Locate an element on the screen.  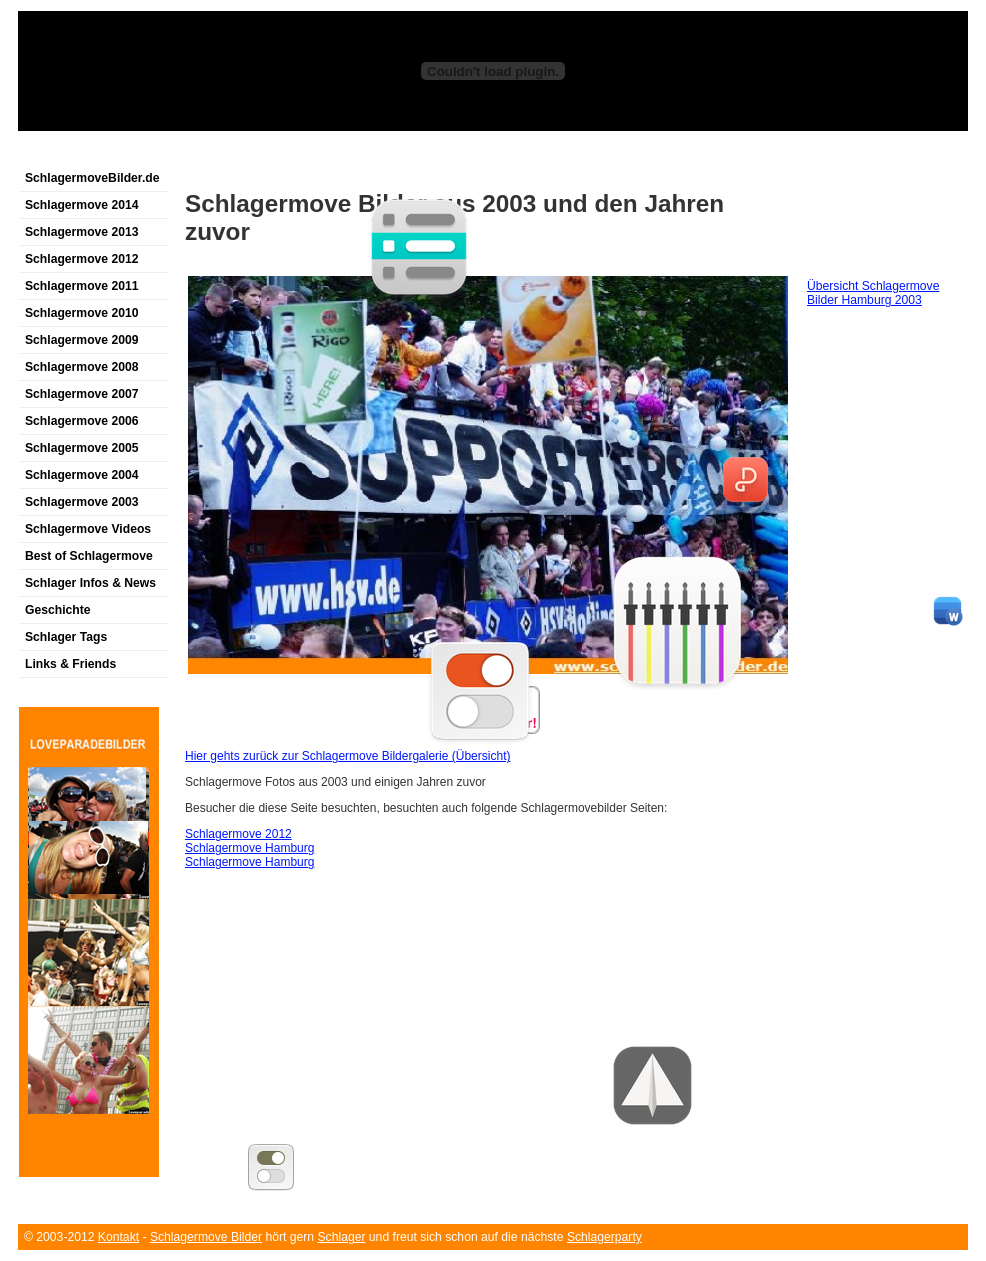
open system settings or preferences is located at coordinates (480, 691).